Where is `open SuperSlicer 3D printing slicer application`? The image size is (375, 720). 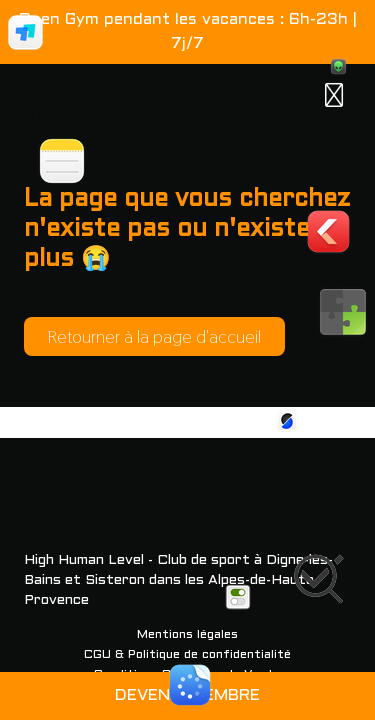 open SuperSlicer 3D printing slicer application is located at coordinates (287, 421).